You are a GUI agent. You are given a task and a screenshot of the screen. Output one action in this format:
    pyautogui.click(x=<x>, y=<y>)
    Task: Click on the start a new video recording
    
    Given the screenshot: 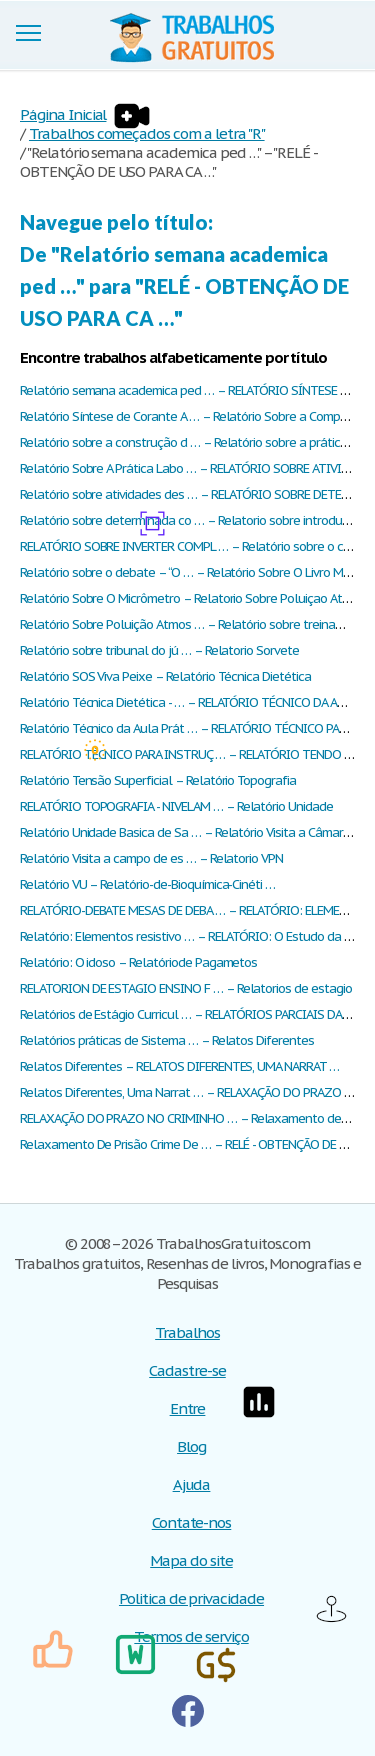 What is the action you would take?
    pyautogui.click(x=132, y=116)
    